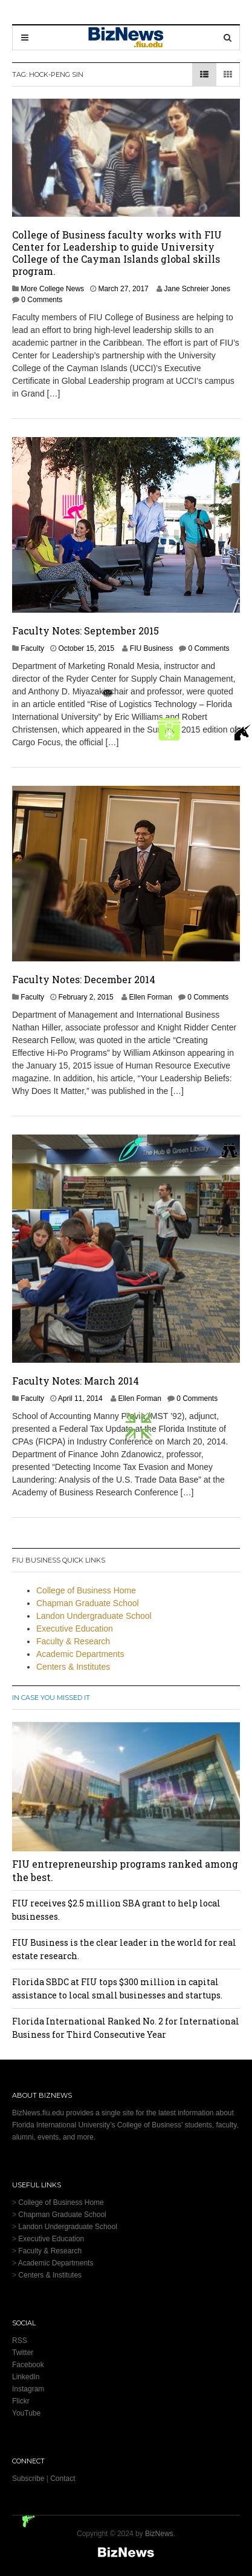 This screenshot has width=252, height=2576. What do you see at coordinates (229, 1150) in the screenshot?
I see `select shorts or casual clothing option` at bounding box center [229, 1150].